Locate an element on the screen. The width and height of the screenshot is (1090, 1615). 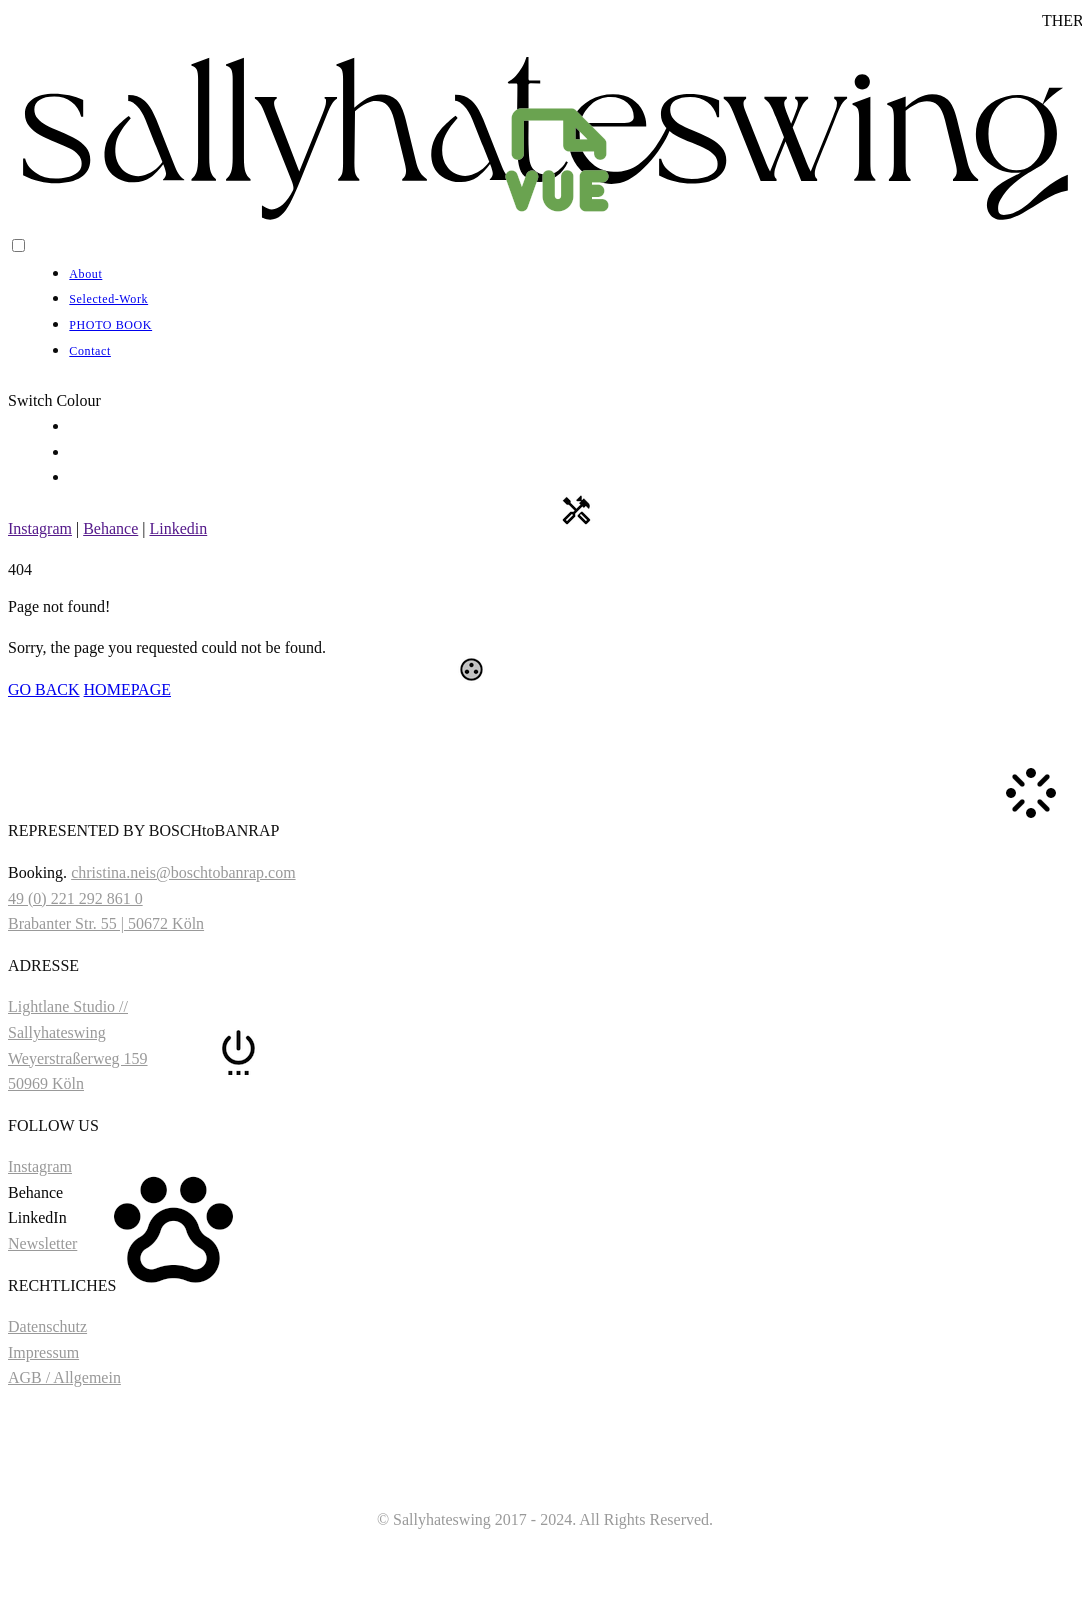
access power or shutdown settings is located at coordinates (238, 1050).